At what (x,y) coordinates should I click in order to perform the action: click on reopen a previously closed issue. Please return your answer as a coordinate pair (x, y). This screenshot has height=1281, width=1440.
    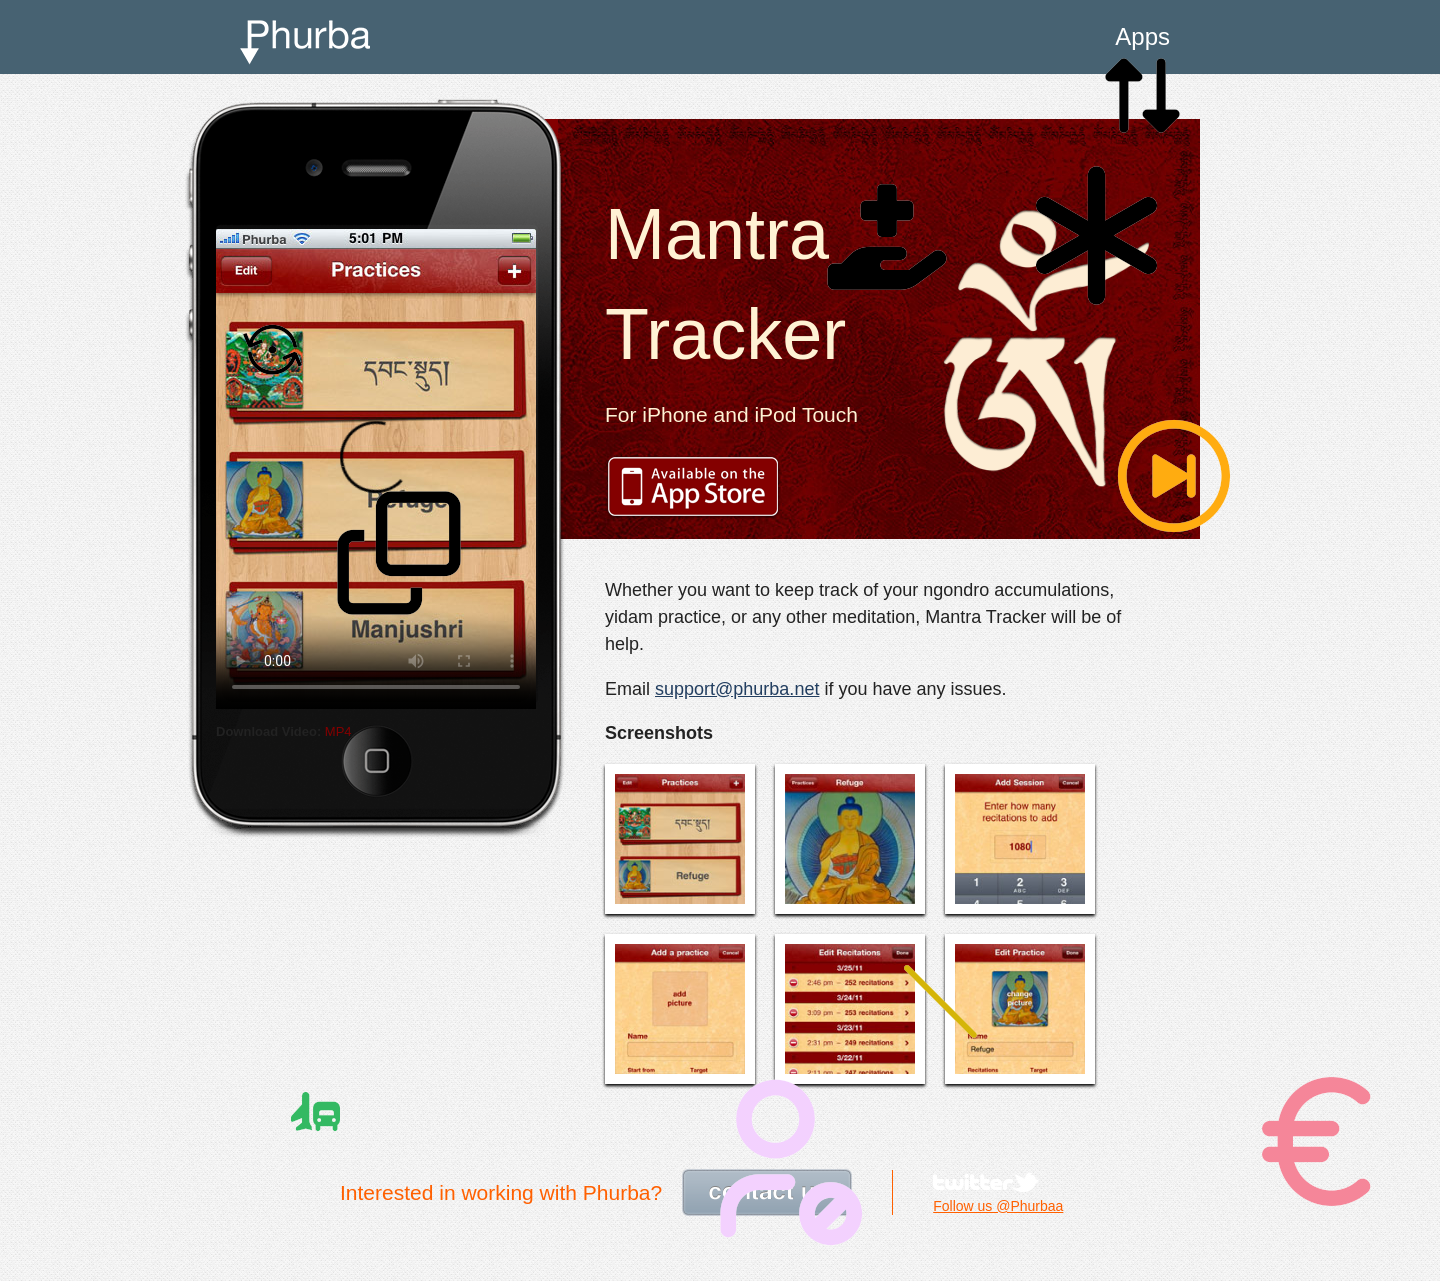
    Looking at the image, I should click on (273, 351).